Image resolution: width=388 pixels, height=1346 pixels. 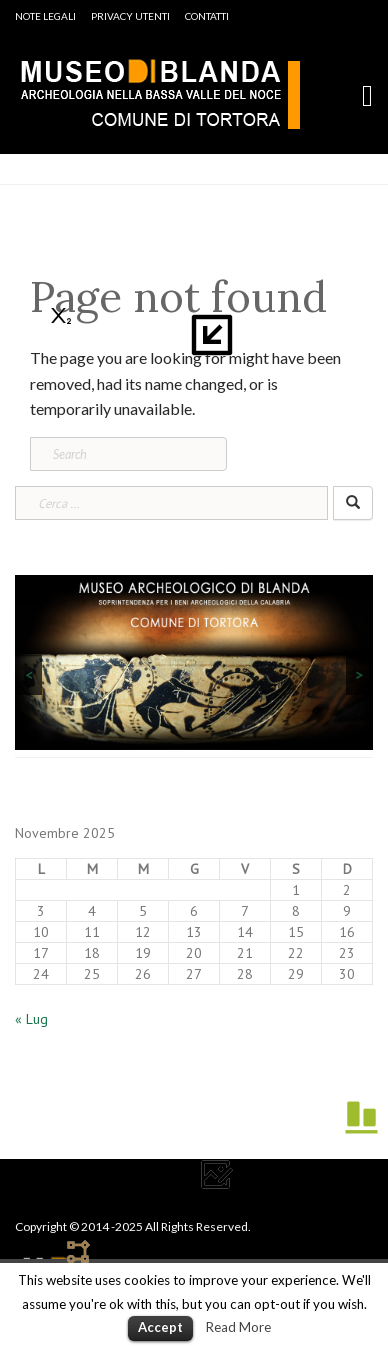 What do you see at coordinates (215, 1174) in the screenshot?
I see `edit or modify an image` at bounding box center [215, 1174].